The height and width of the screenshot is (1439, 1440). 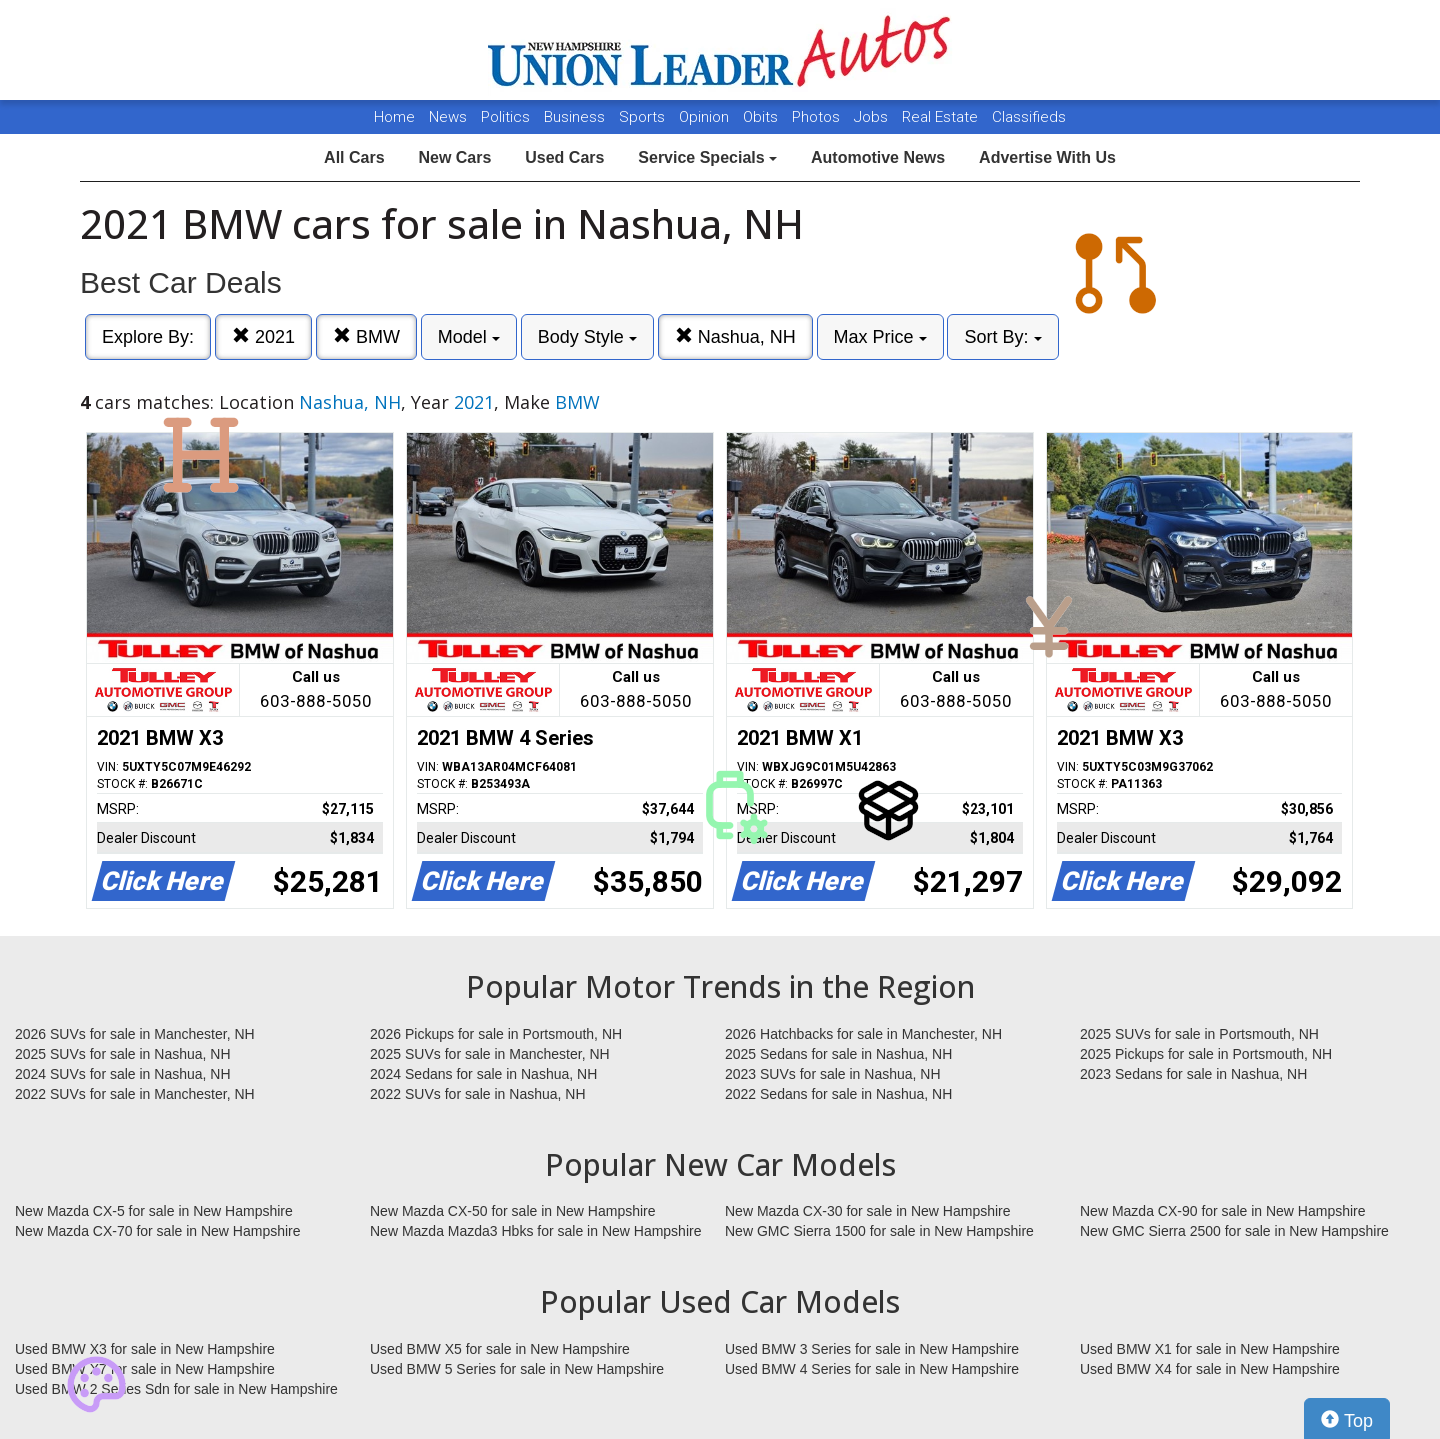 I want to click on access color or theme settings, so click(x=96, y=1385).